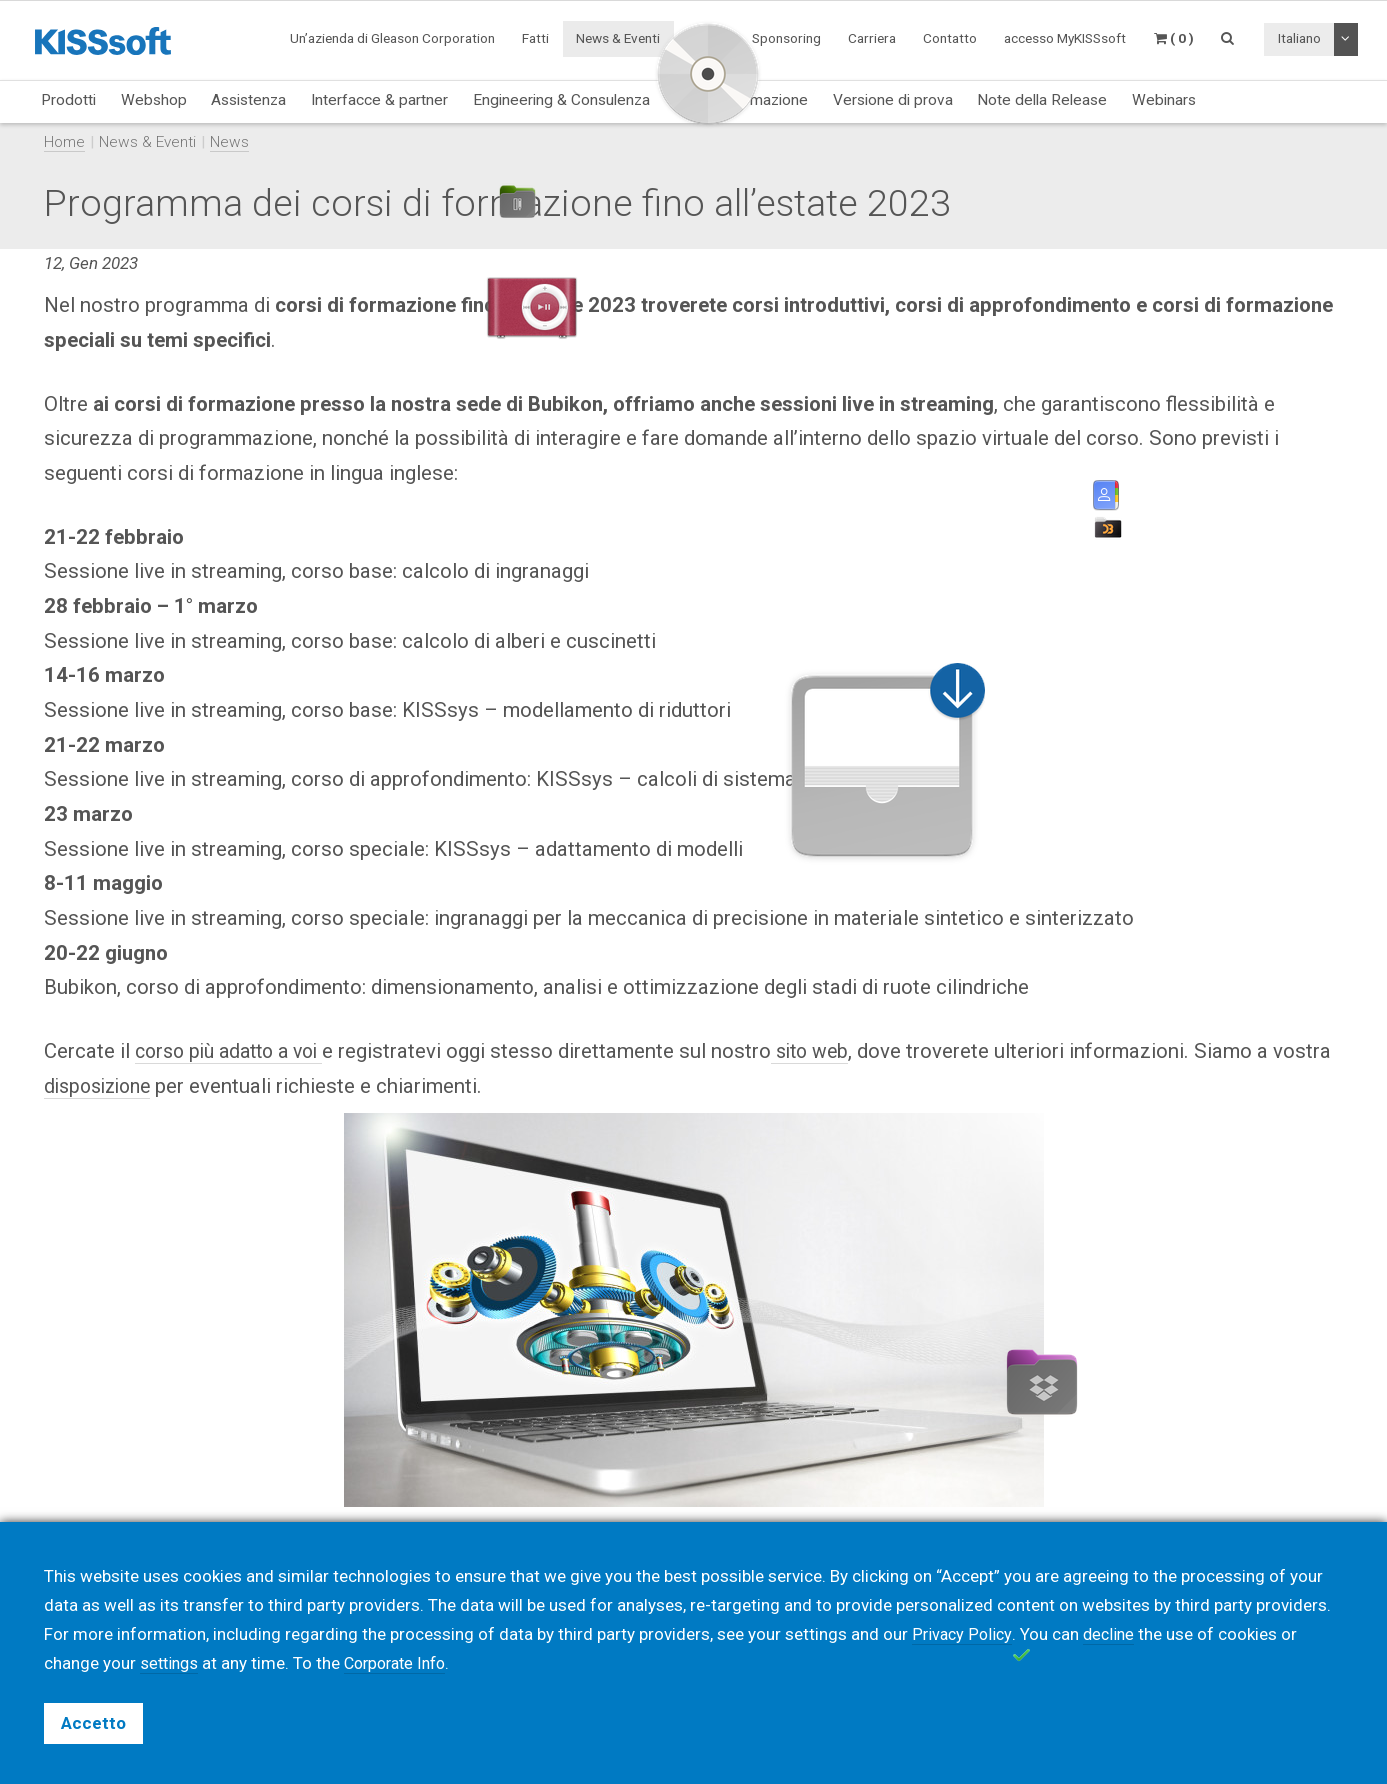 The image size is (1387, 1784). I want to click on access your email inbox, so click(882, 766).